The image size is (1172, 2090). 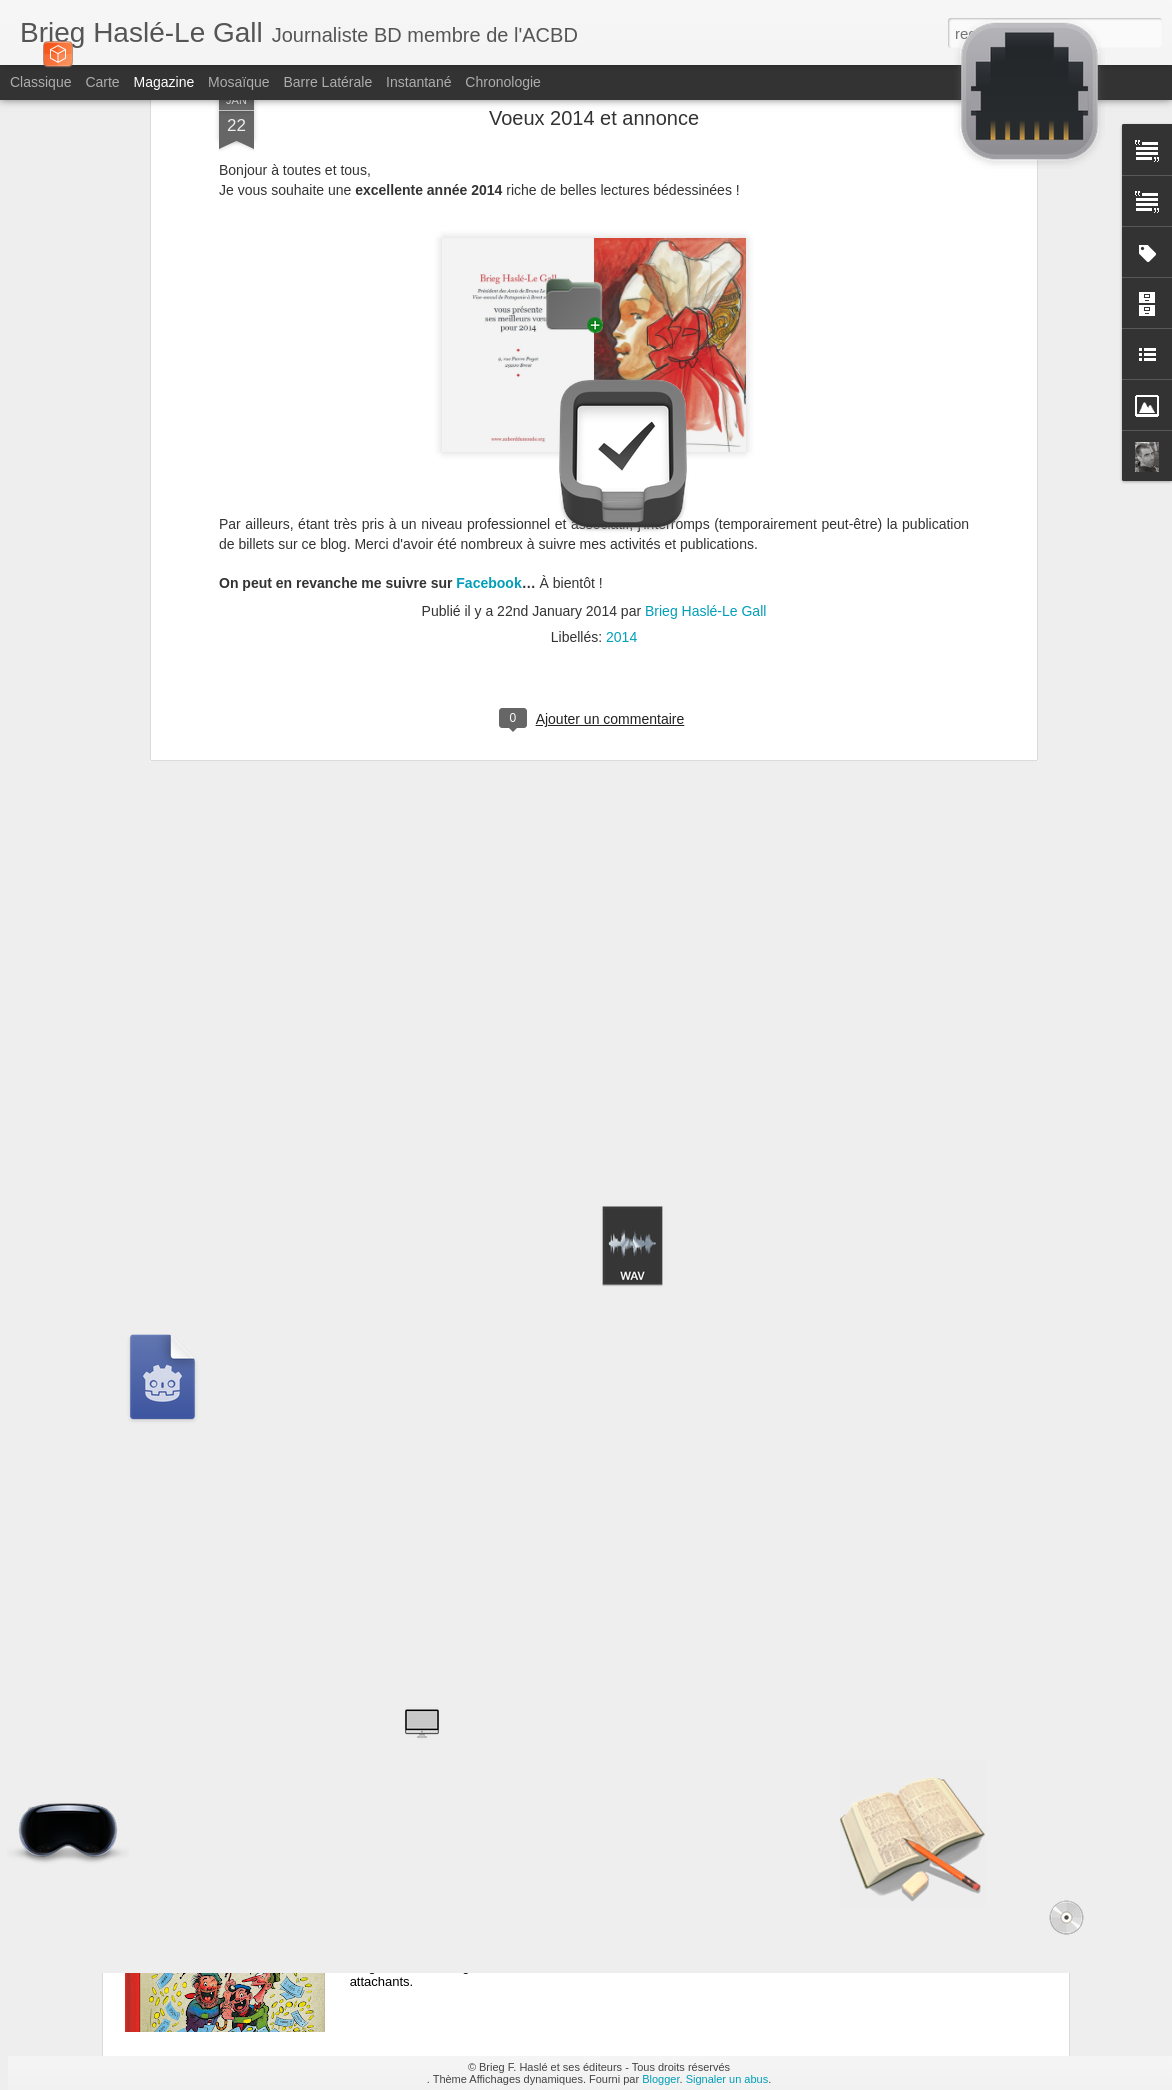 I want to click on navigate to your iMac in the sidebar, so click(x=422, y=1724).